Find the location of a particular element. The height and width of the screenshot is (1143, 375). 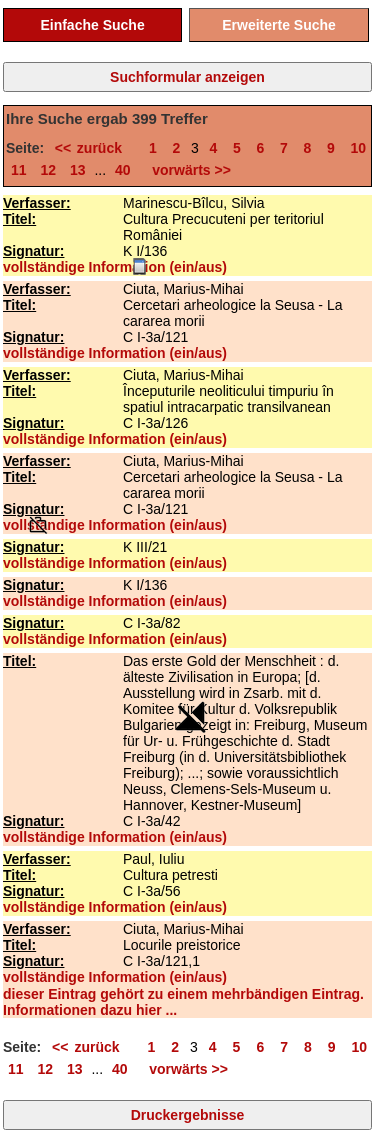

indicates no cellular signal or mobile data unavailable is located at coordinates (190, 716).